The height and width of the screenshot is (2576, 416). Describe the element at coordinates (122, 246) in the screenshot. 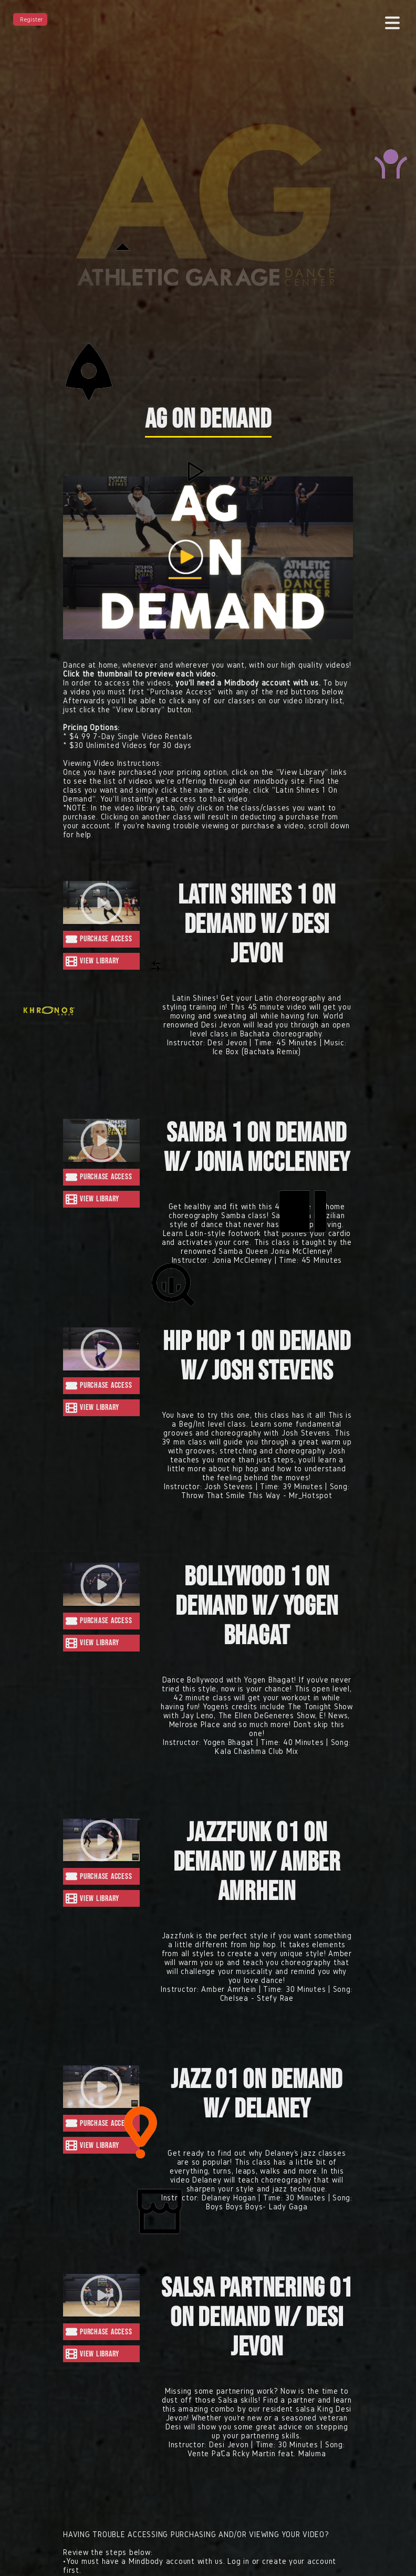

I see `expand or show more content above` at that location.